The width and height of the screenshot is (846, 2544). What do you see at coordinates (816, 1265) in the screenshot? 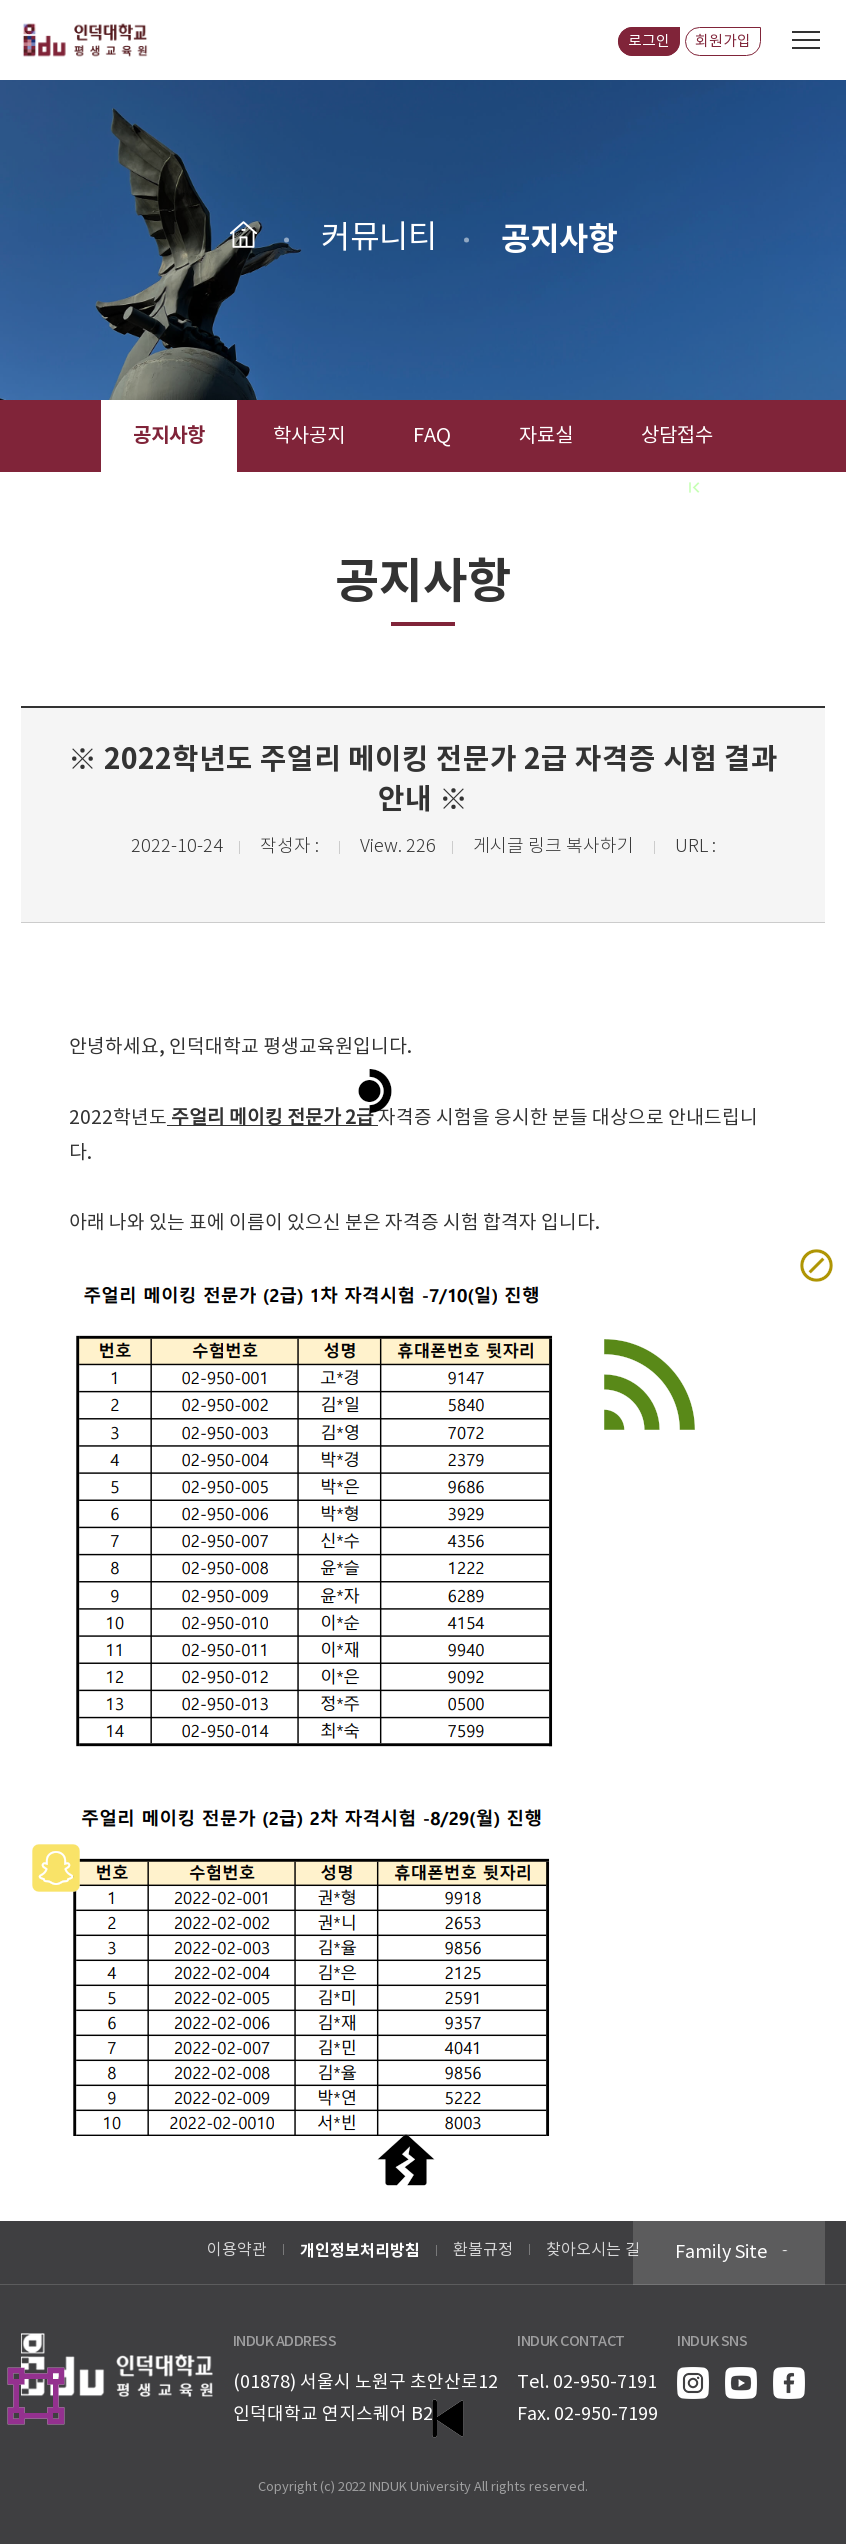
I see `indicates a prohibited or forbidden action` at bounding box center [816, 1265].